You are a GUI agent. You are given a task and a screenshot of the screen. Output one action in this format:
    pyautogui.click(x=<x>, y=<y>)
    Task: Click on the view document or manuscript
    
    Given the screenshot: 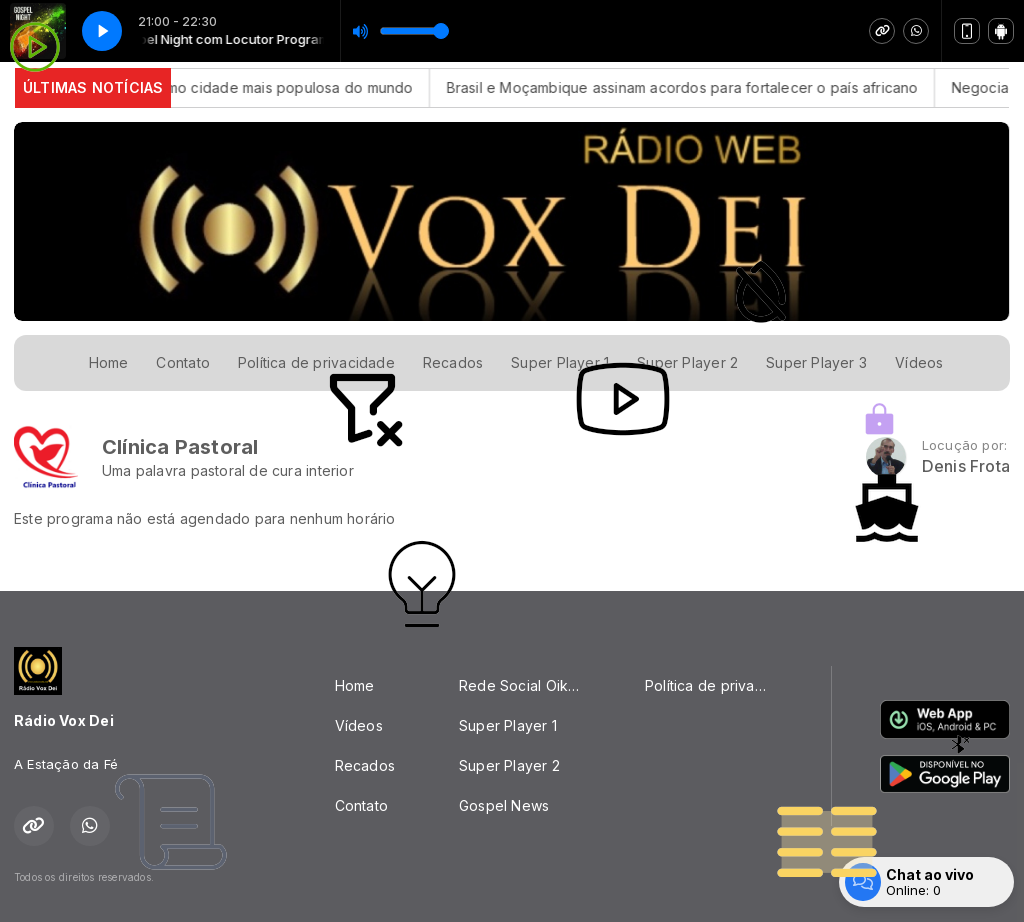 What is the action you would take?
    pyautogui.click(x=175, y=822)
    